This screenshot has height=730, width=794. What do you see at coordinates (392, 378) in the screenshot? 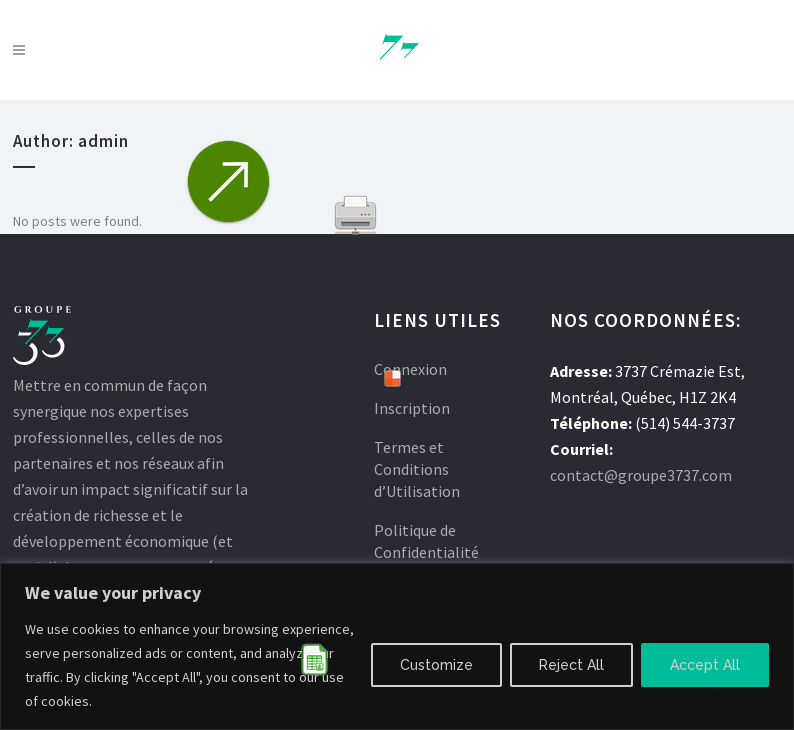
I see `switch to the top-right workspace` at bounding box center [392, 378].